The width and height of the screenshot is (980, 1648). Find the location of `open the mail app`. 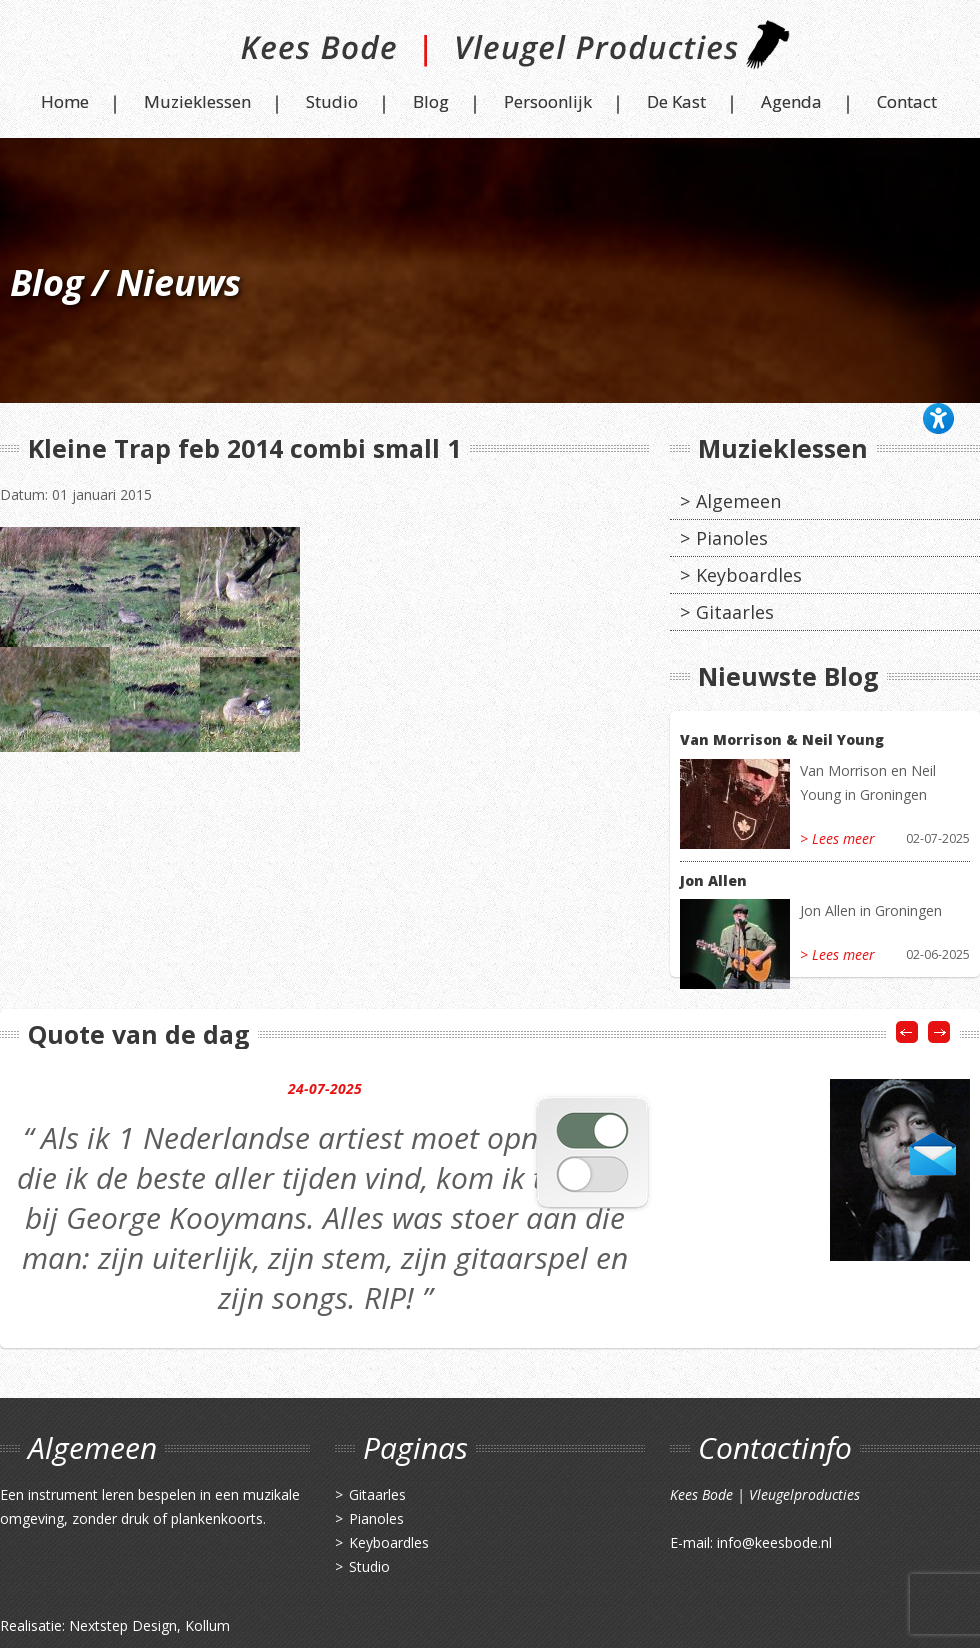

open the mail app is located at coordinates (933, 1155).